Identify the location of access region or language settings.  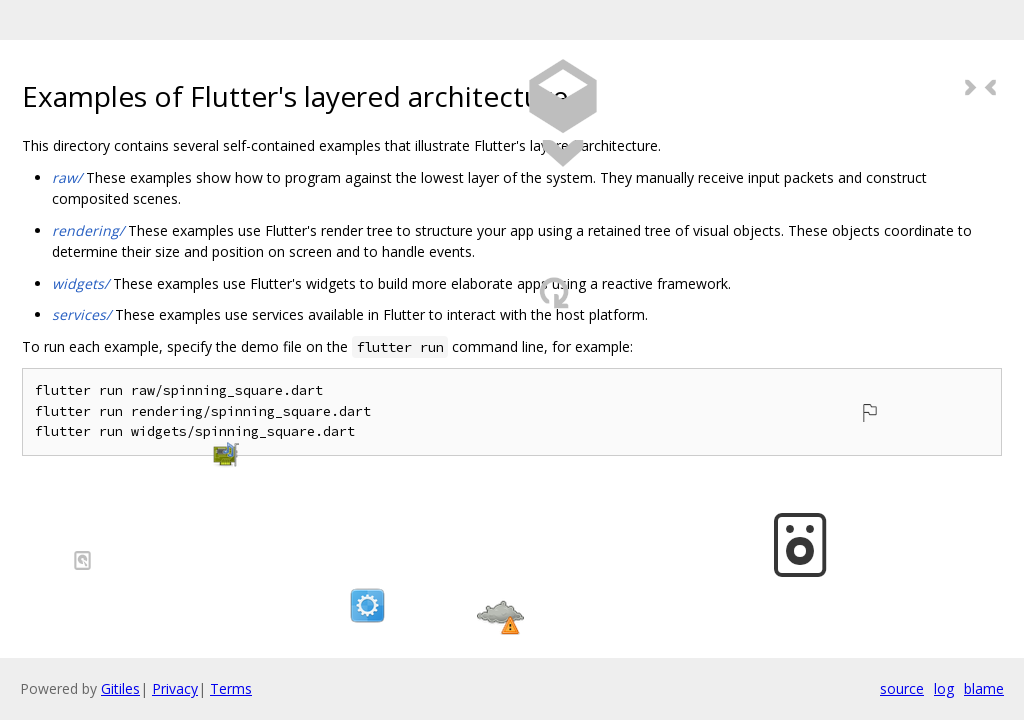
(870, 413).